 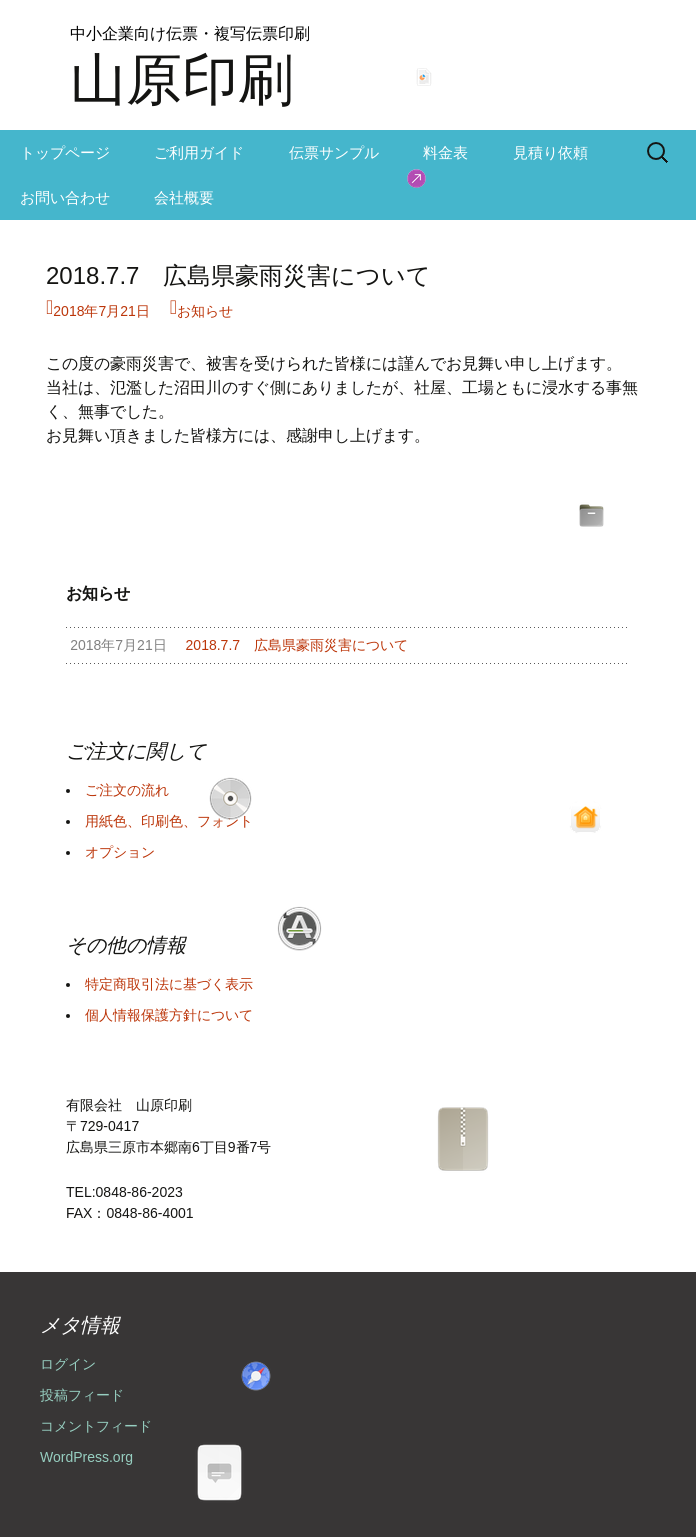 What do you see at coordinates (256, 1376) in the screenshot?
I see `open the epiphany web browser` at bounding box center [256, 1376].